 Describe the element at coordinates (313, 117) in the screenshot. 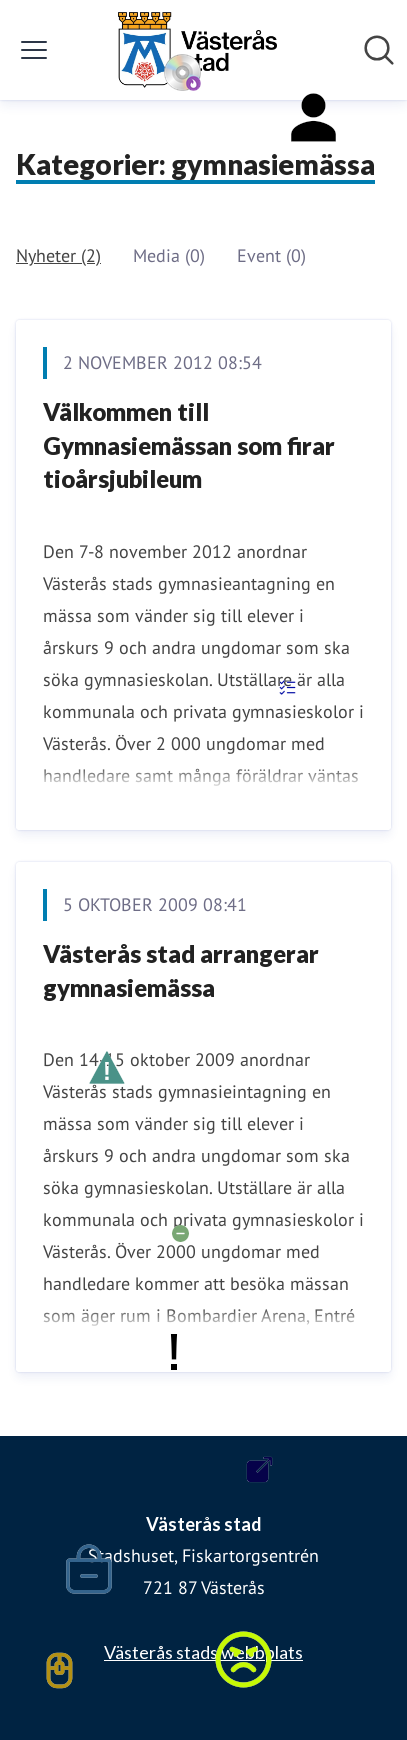

I see `view your profile` at that location.